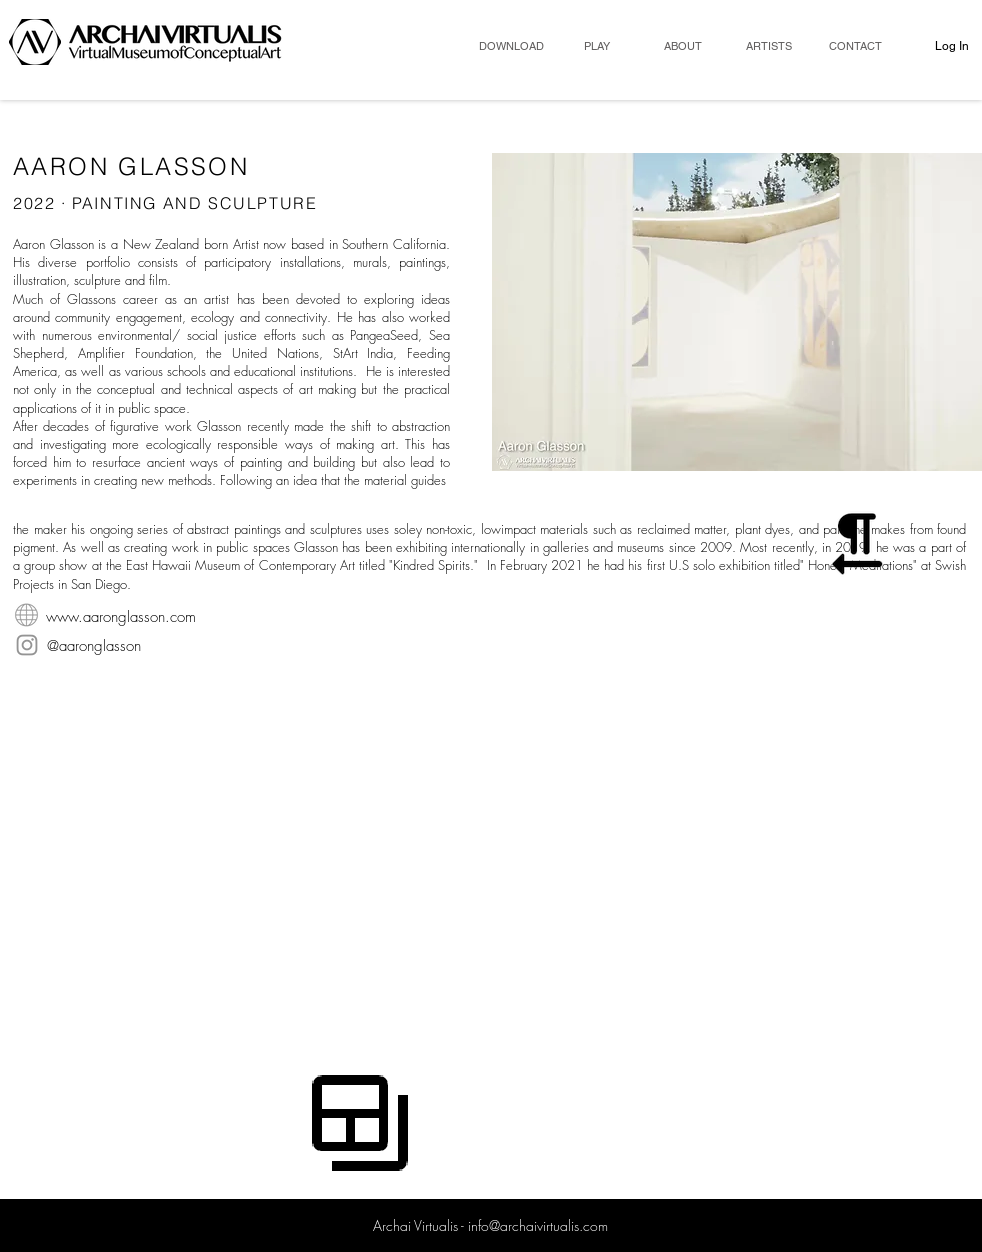  What do you see at coordinates (360, 1123) in the screenshot?
I see `create a backup copy of table data` at bounding box center [360, 1123].